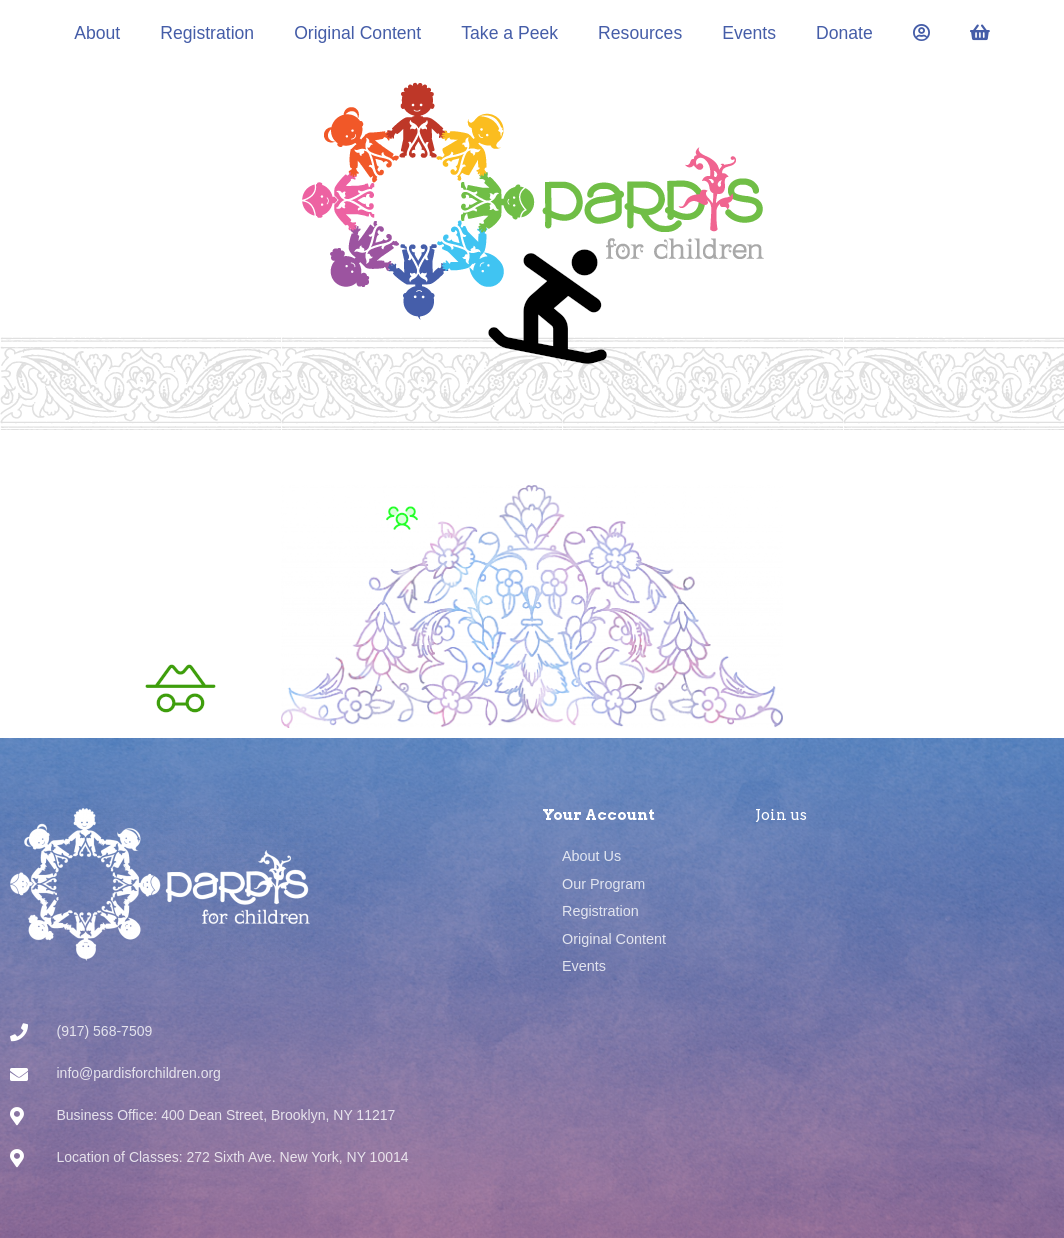  I want to click on enable incognito or private browsing mode, so click(180, 688).